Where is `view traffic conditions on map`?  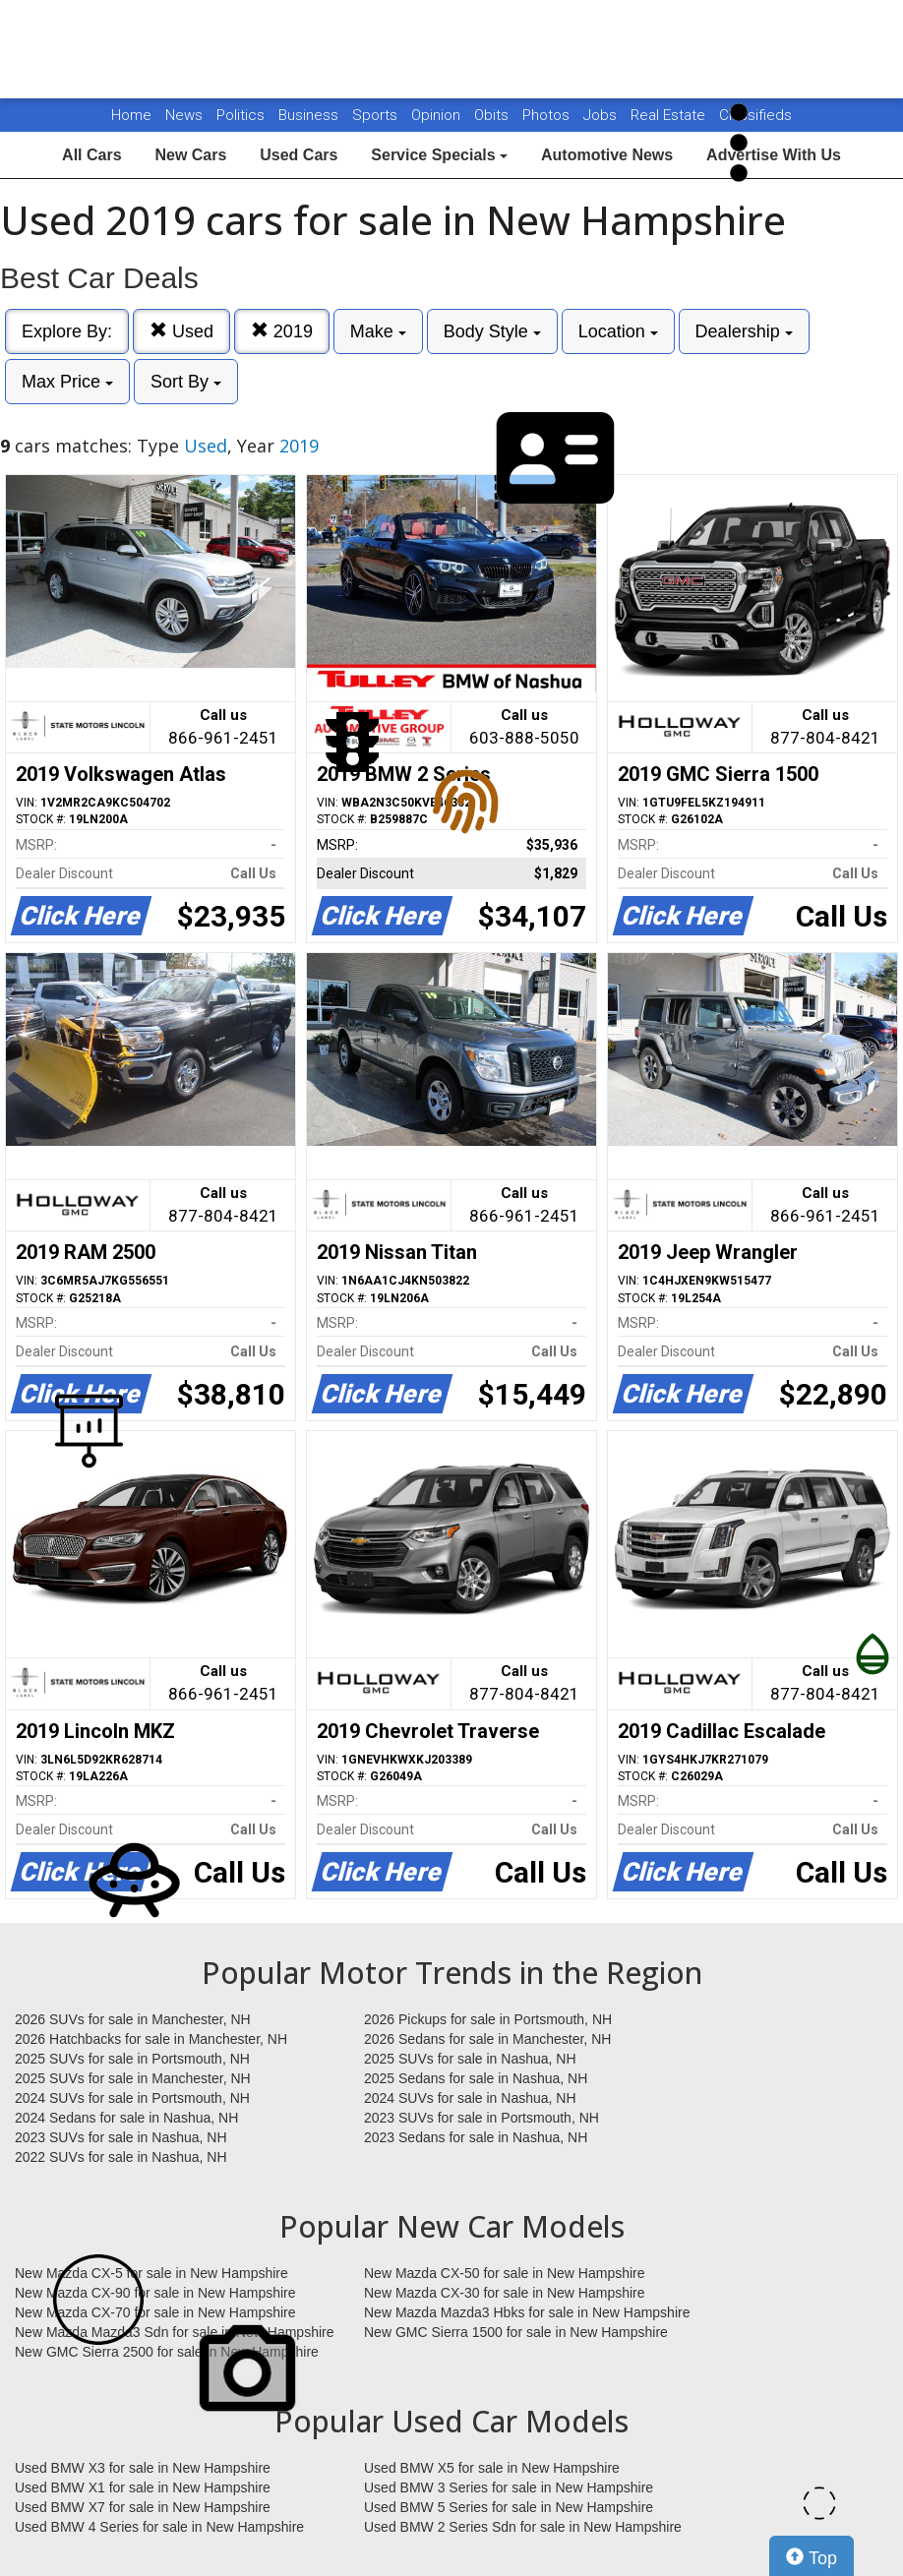 view traffic conditions on map is located at coordinates (352, 742).